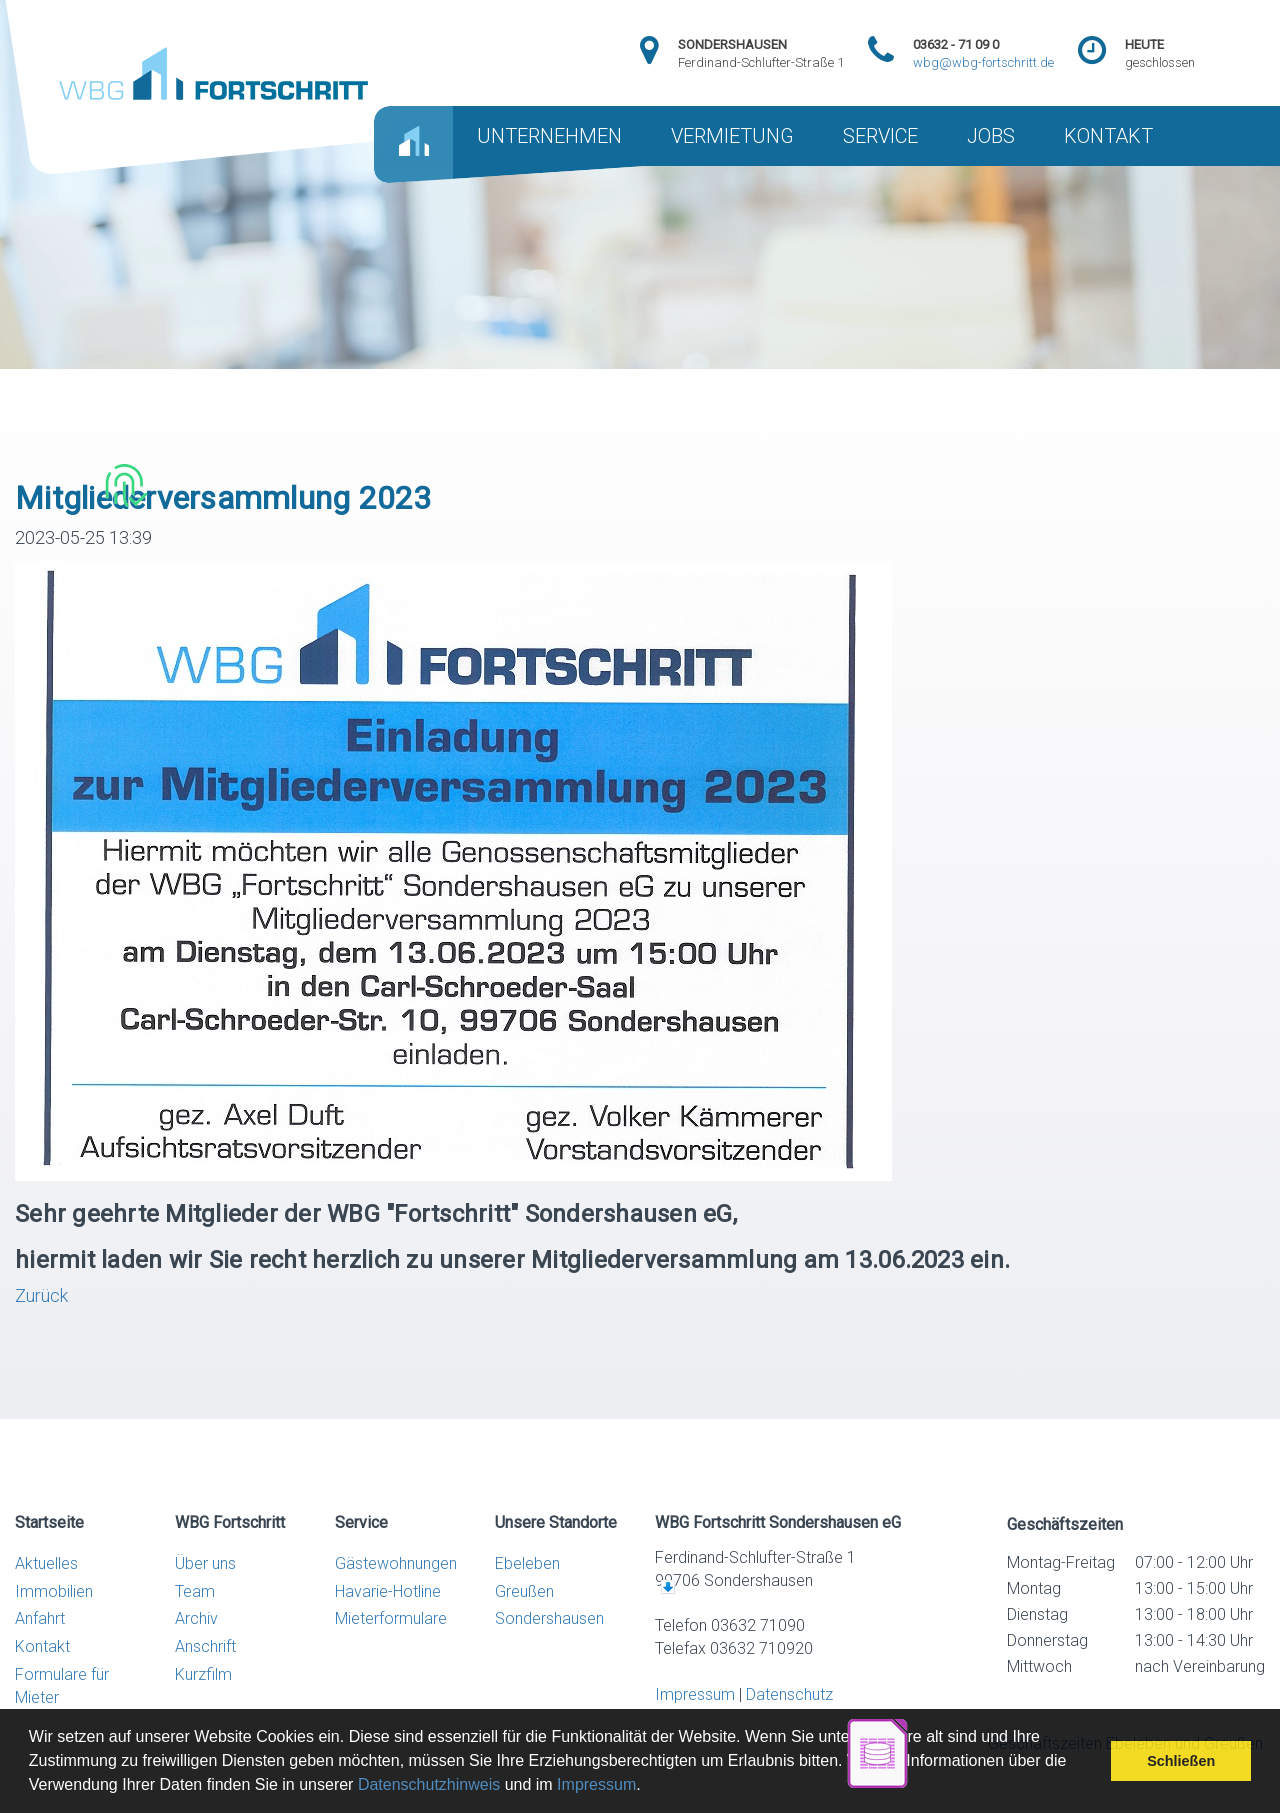 This screenshot has height=1813, width=1280. I want to click on open a libreoffice base database file, so click(877, 1753).